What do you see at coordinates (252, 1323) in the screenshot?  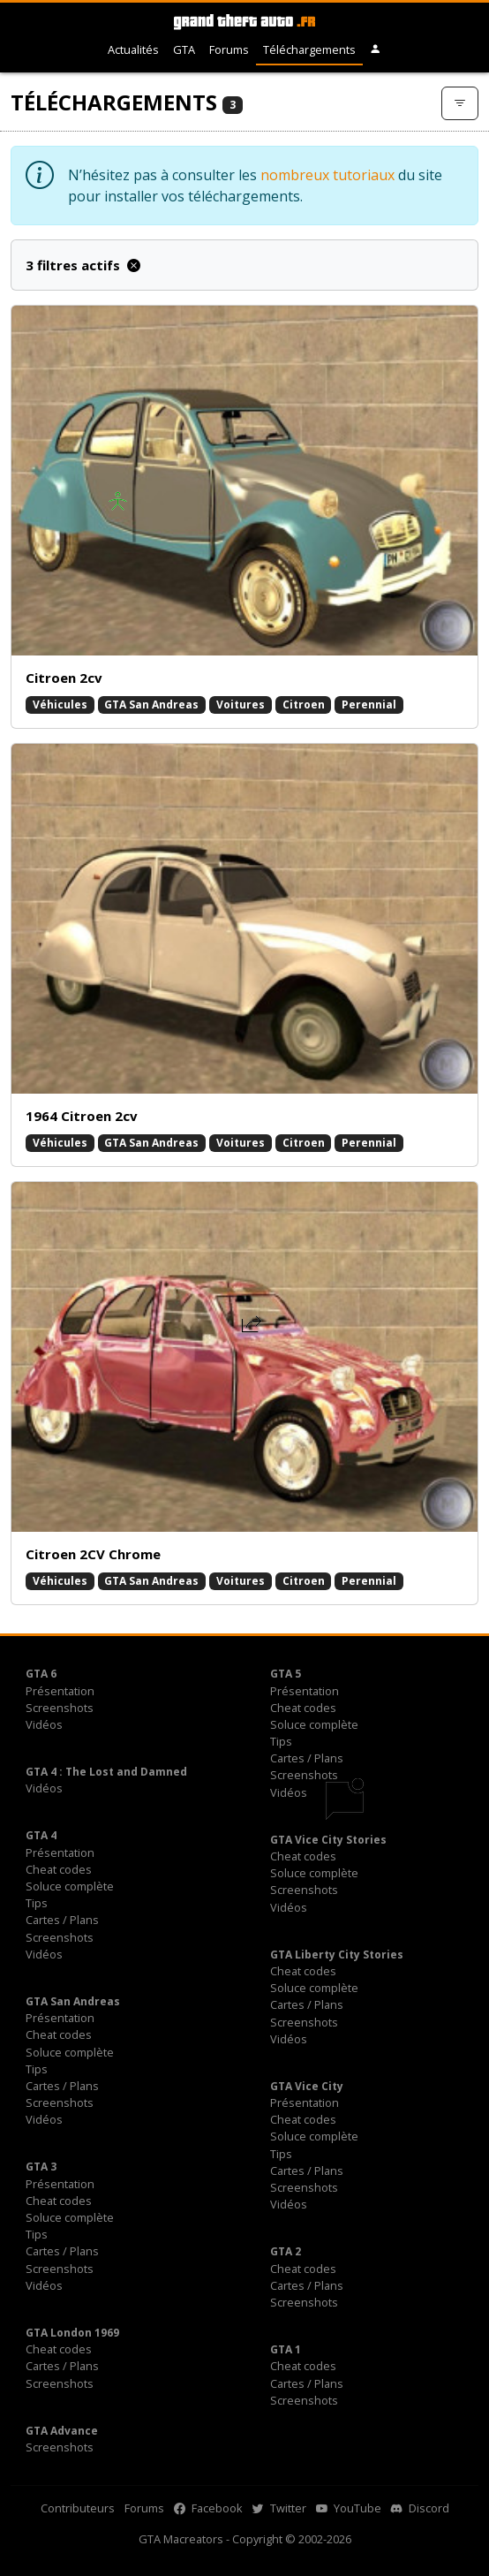 I see `share this content` at bounding box center [252, 1323].